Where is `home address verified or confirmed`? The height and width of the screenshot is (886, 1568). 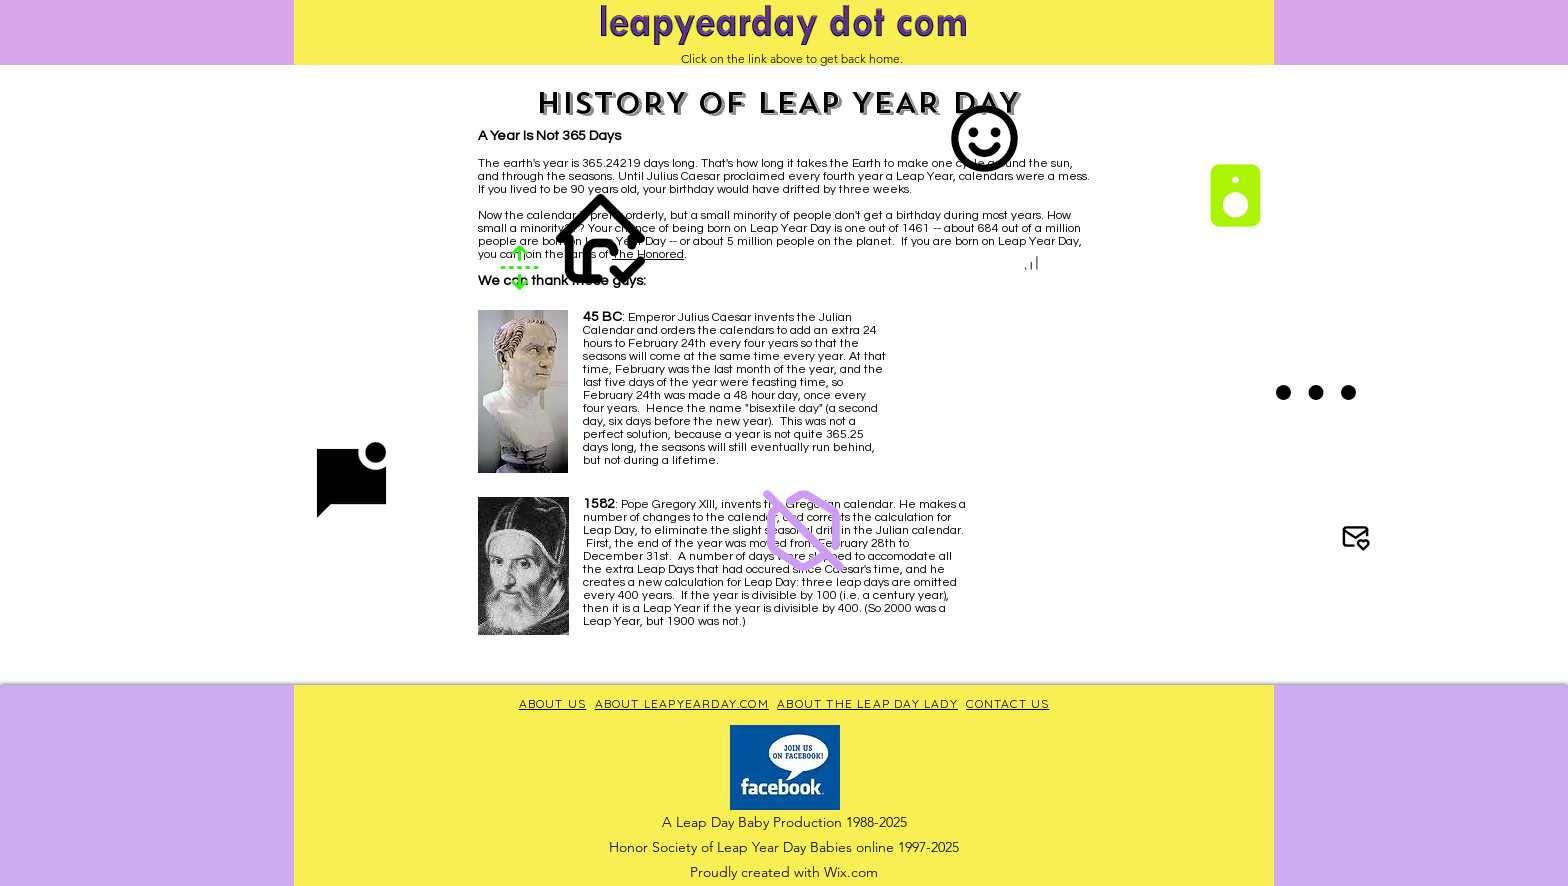 home address verified or confirmed is located at coordinates (600, 238).